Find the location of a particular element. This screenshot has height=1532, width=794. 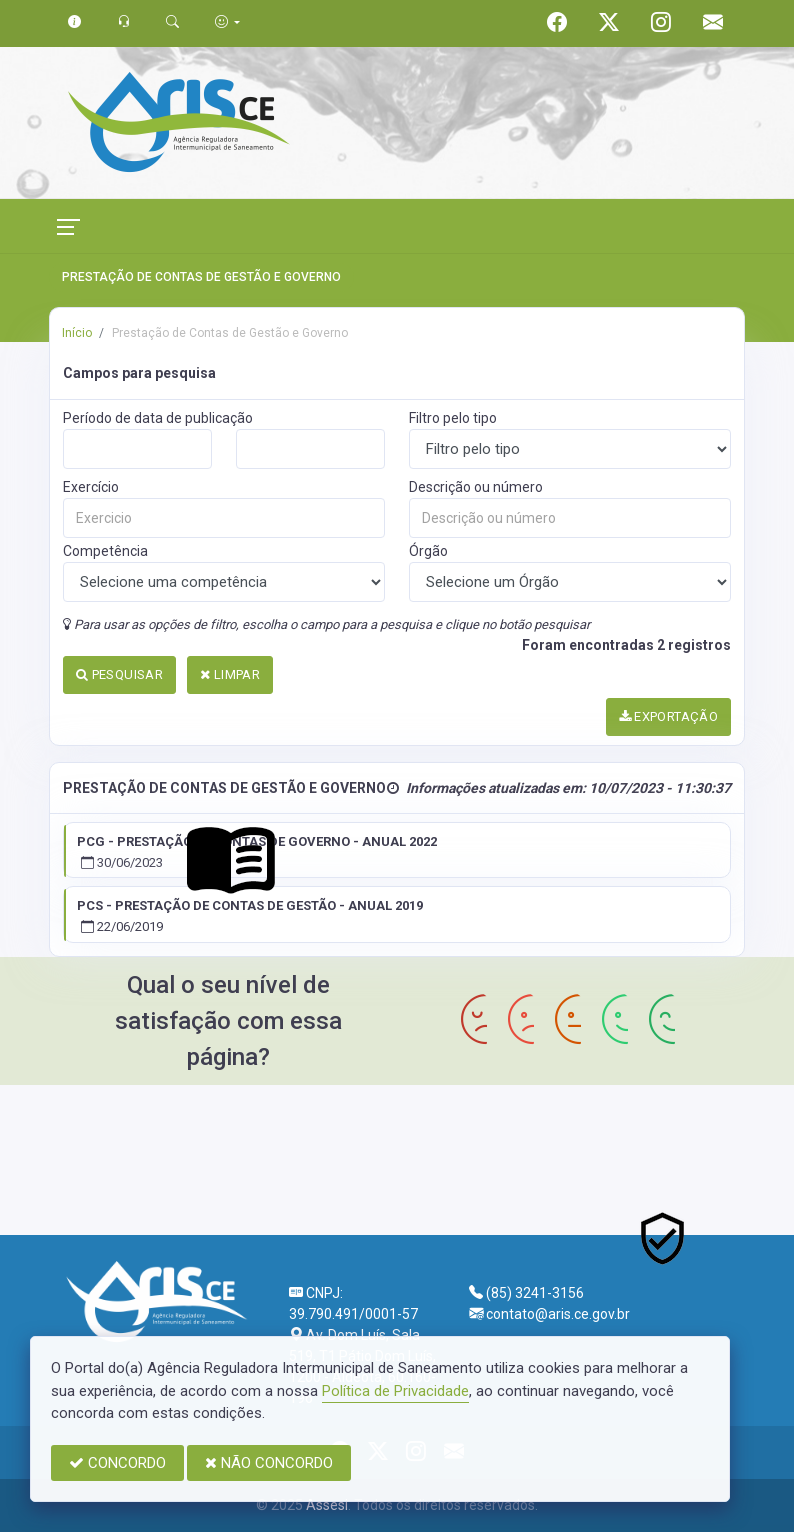

open menu or documentation is located at coordinates (231, 857).